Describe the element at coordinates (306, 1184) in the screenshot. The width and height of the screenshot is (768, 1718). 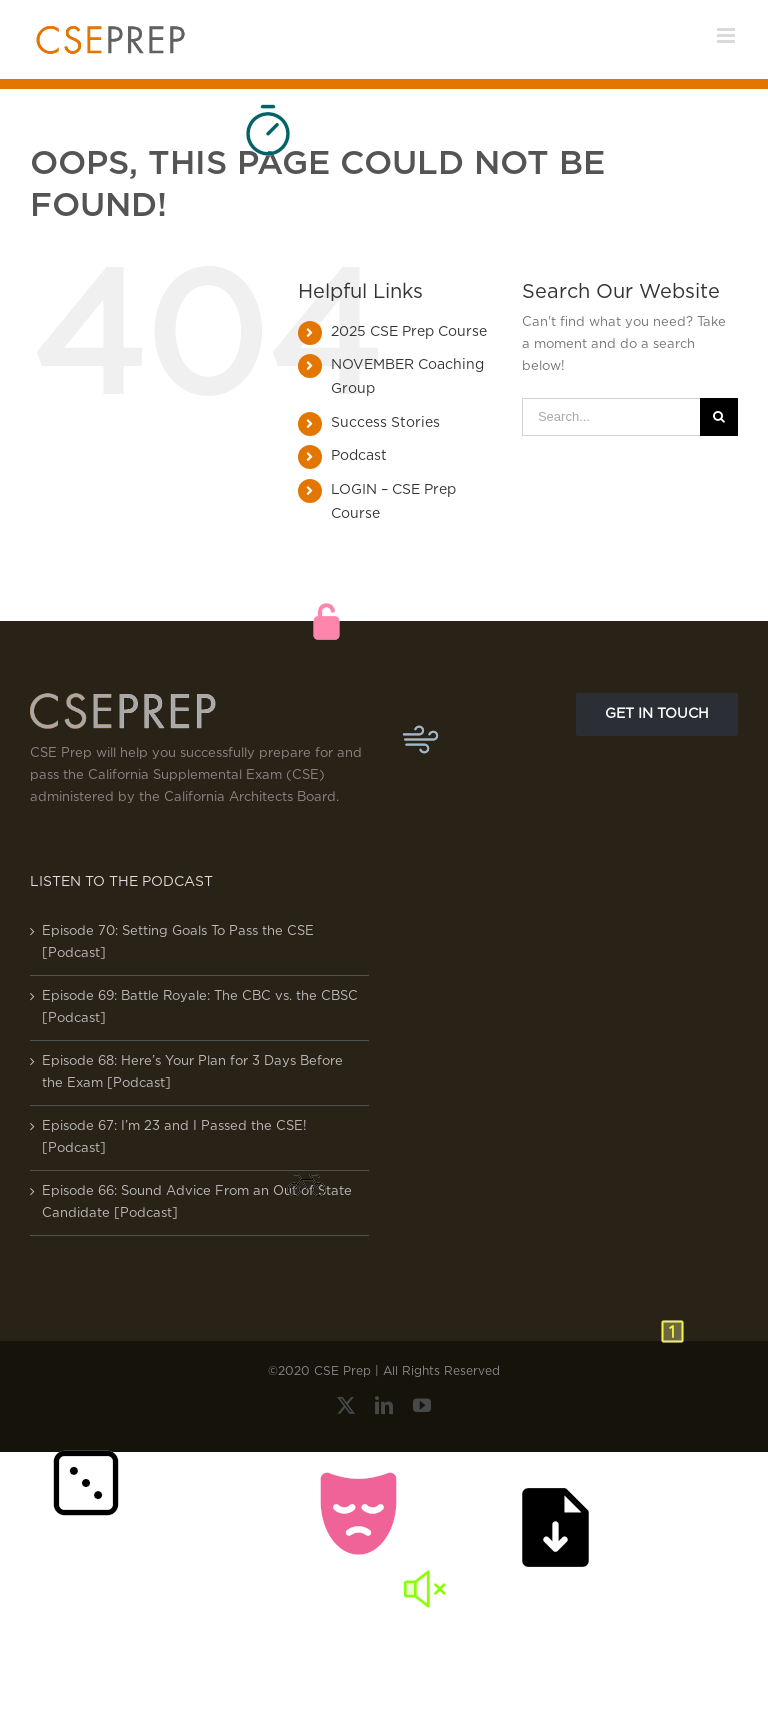
I see `select bicycle as transportation mode` at that location.